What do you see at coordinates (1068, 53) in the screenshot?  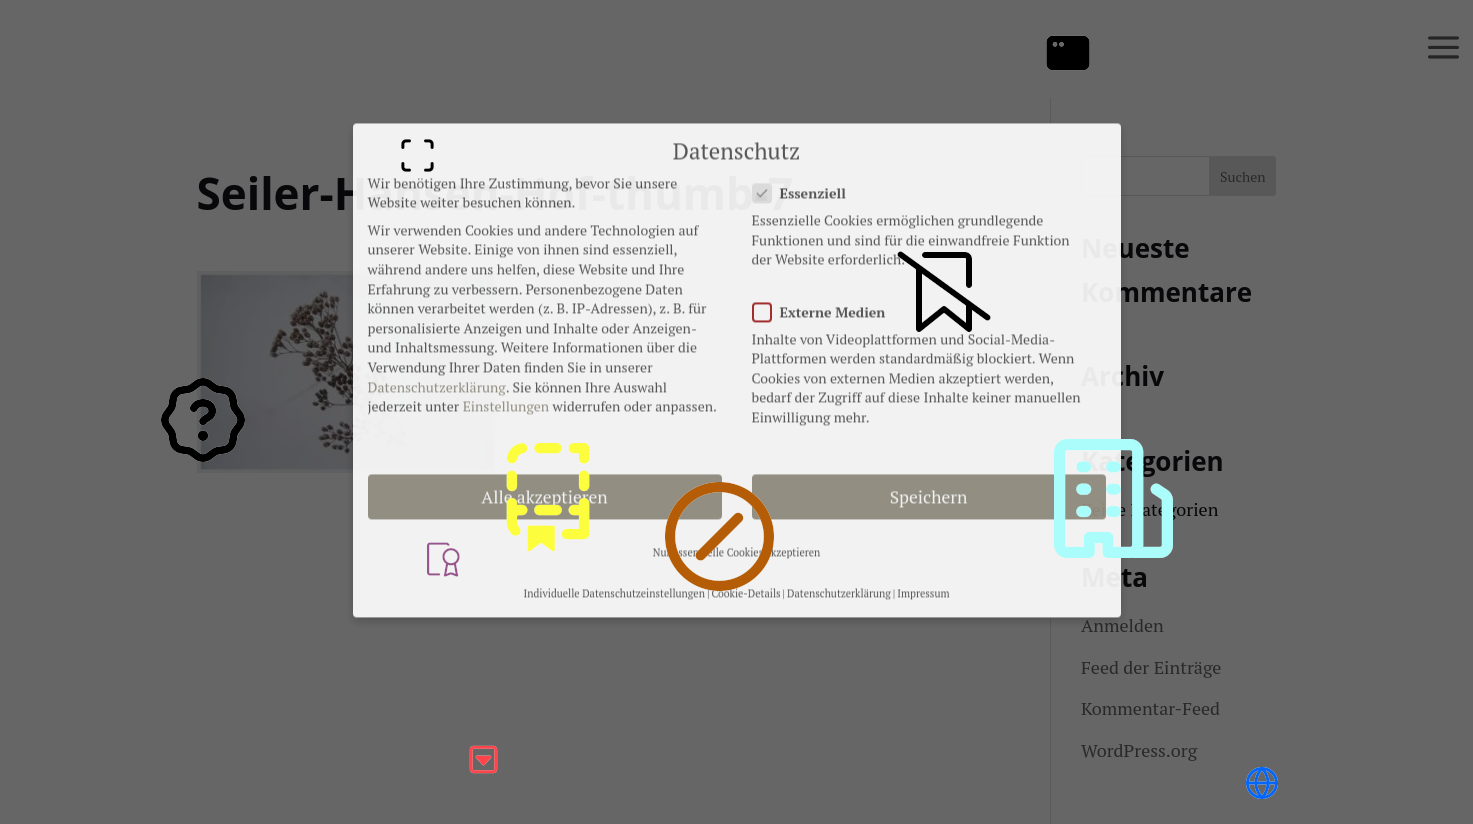 I see `open application window` at bounding box center [1068, 53].